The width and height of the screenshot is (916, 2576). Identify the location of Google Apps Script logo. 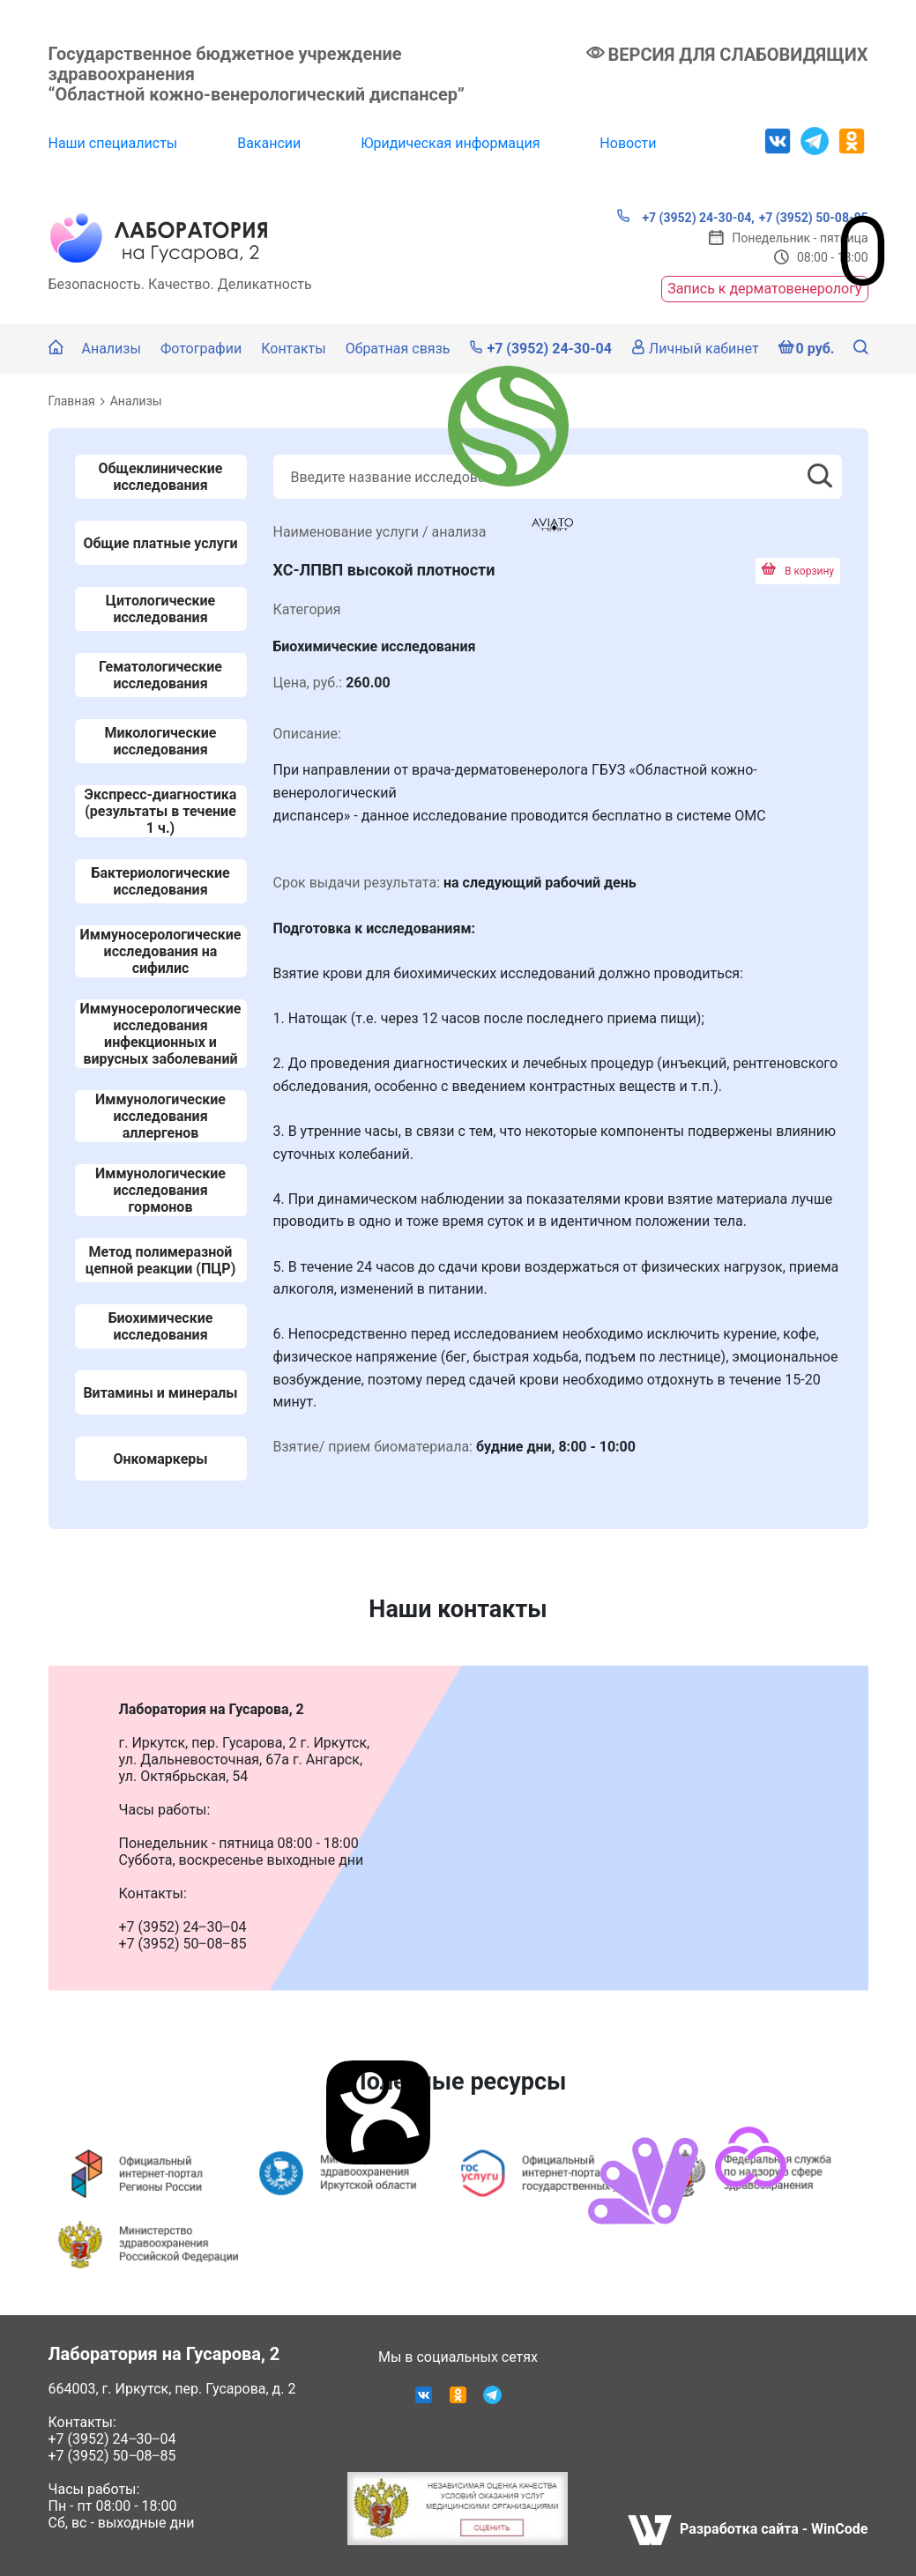
(643, 2180).